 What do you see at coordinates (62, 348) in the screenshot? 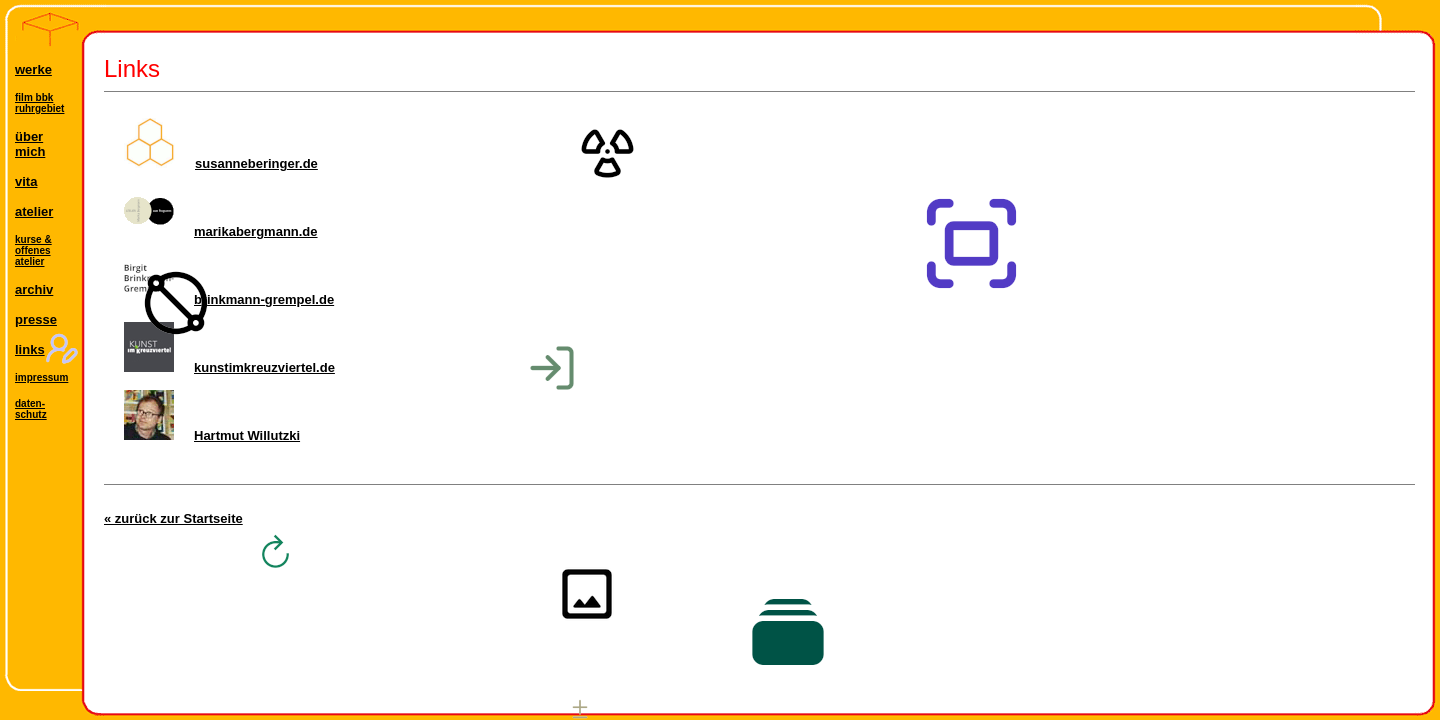
I see `edit your profile` at bounding box center [62, 348].